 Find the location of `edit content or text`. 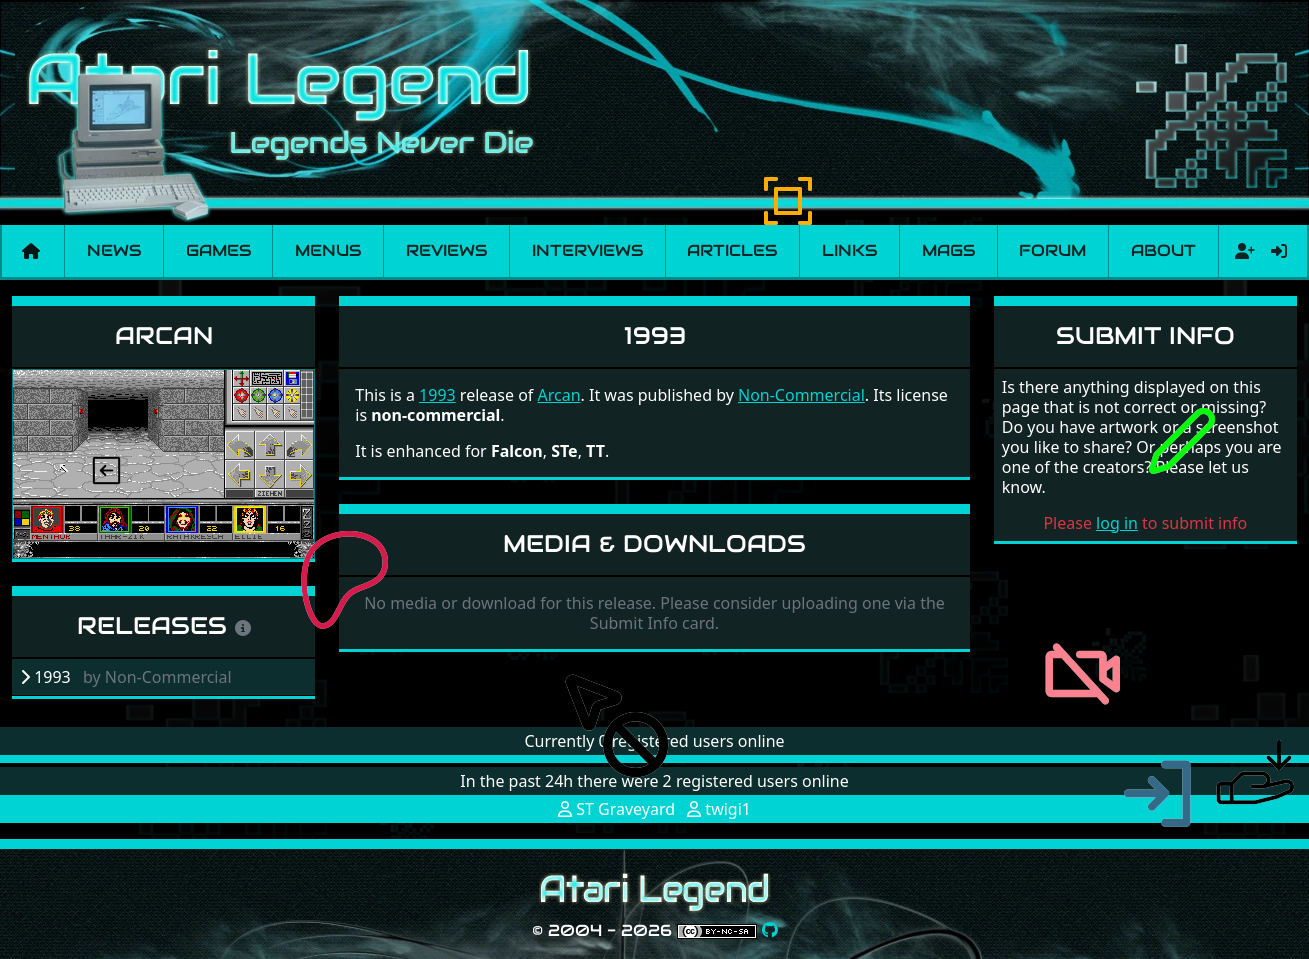

edit content or text is located at coordinates (1182, 441).